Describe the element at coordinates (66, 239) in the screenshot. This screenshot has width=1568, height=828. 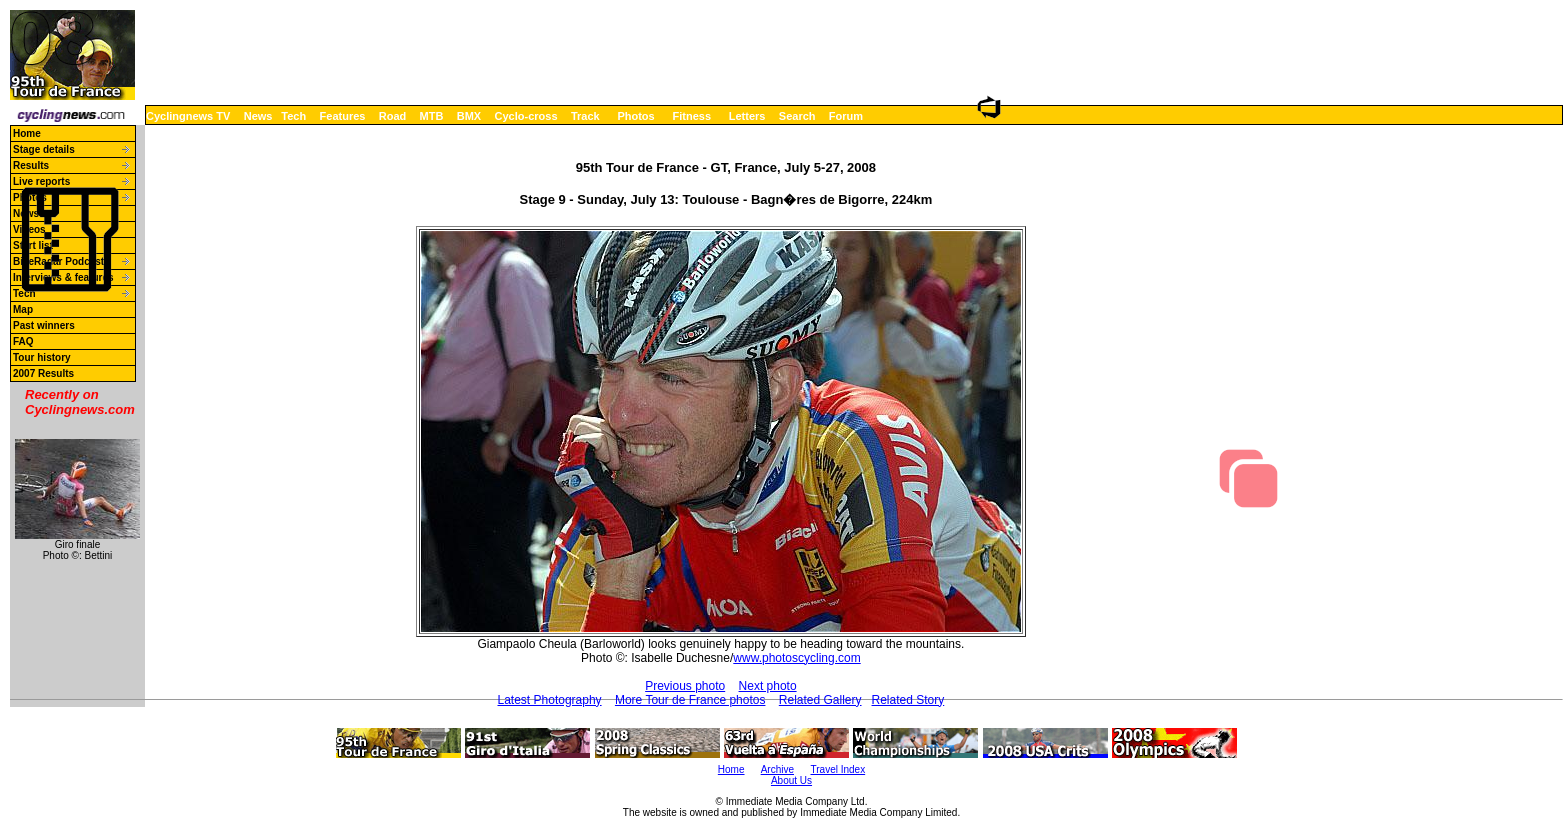
I see `indicates a compressed or zipped file` at that location.